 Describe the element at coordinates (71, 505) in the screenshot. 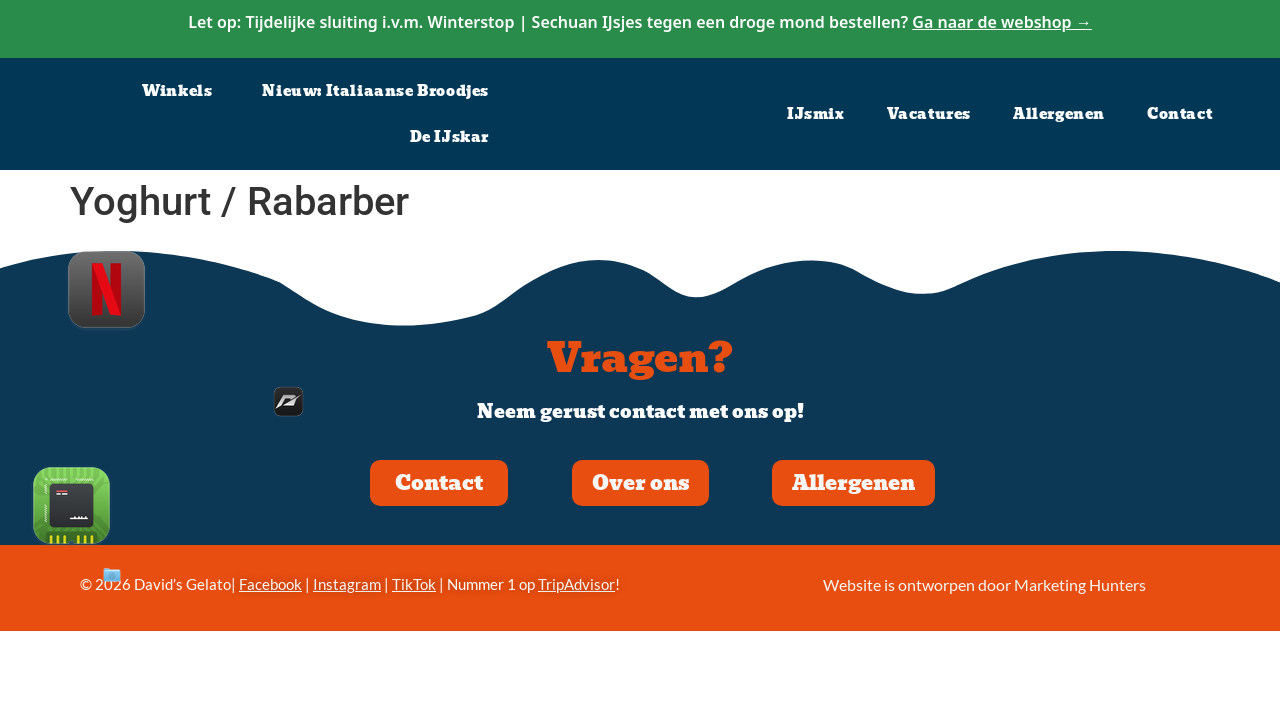

I see `view system memory usage` at that location.